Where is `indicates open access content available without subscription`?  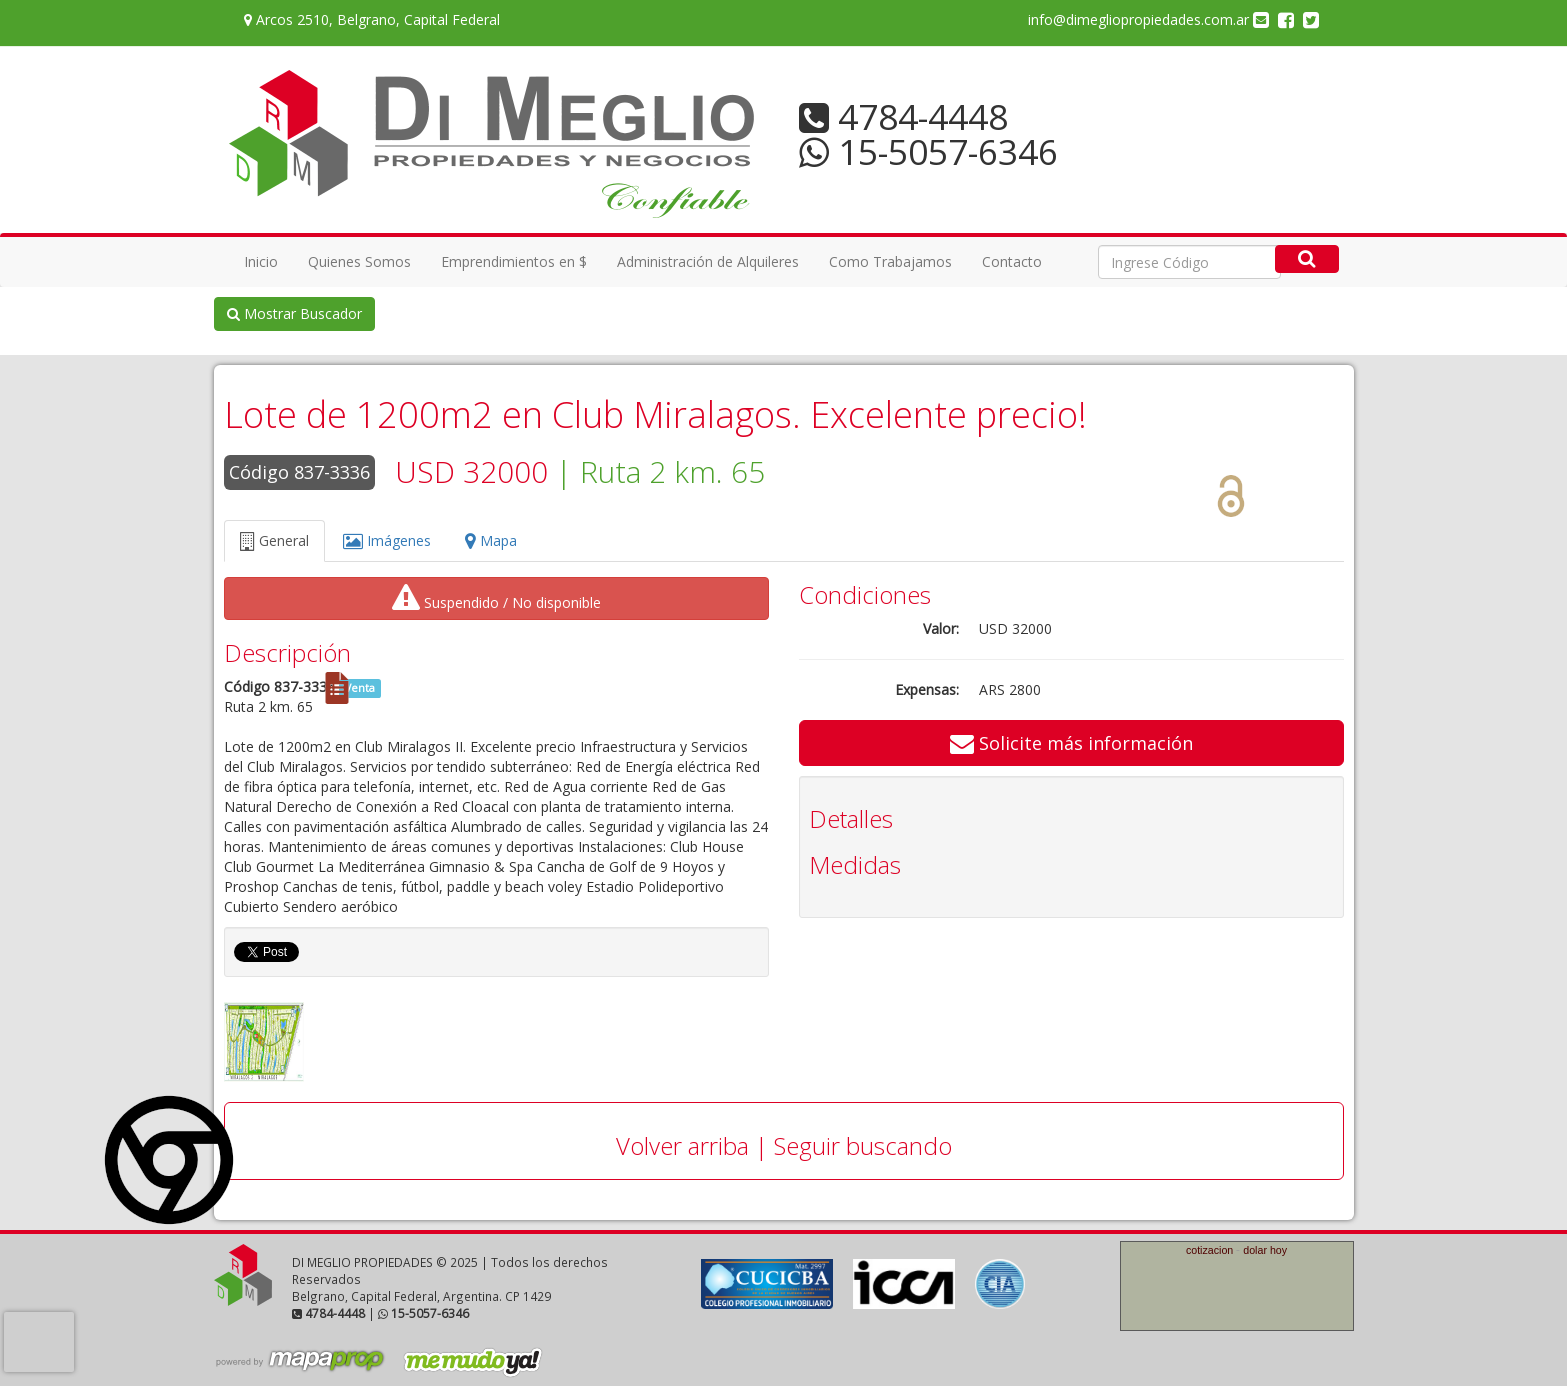
indicates open access content available without subscription is located at coordinates (1231, 496).